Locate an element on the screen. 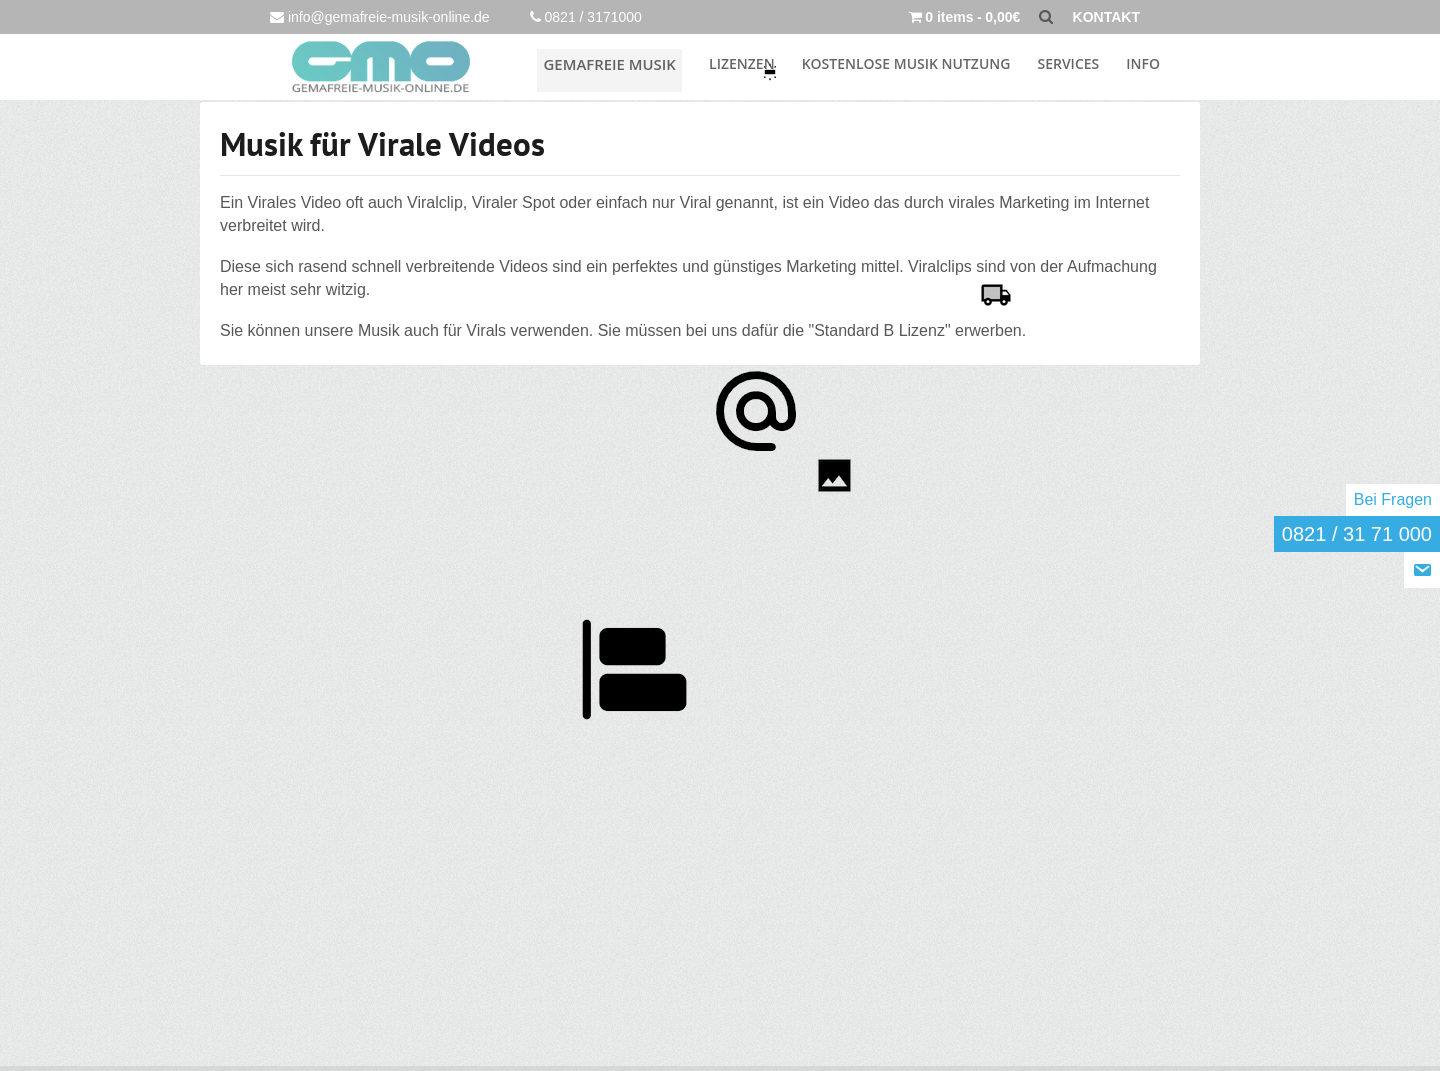  track your delivery status is located at coordinates (996, 295).